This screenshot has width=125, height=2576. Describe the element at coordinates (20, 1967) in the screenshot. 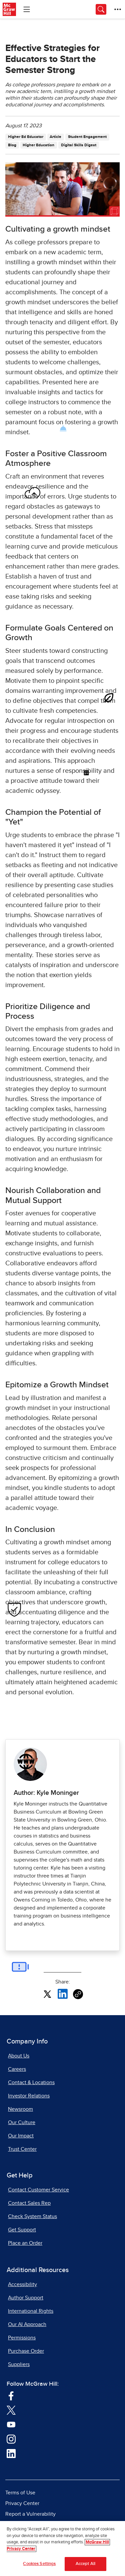

I see `indicates low battery warning` at that location.